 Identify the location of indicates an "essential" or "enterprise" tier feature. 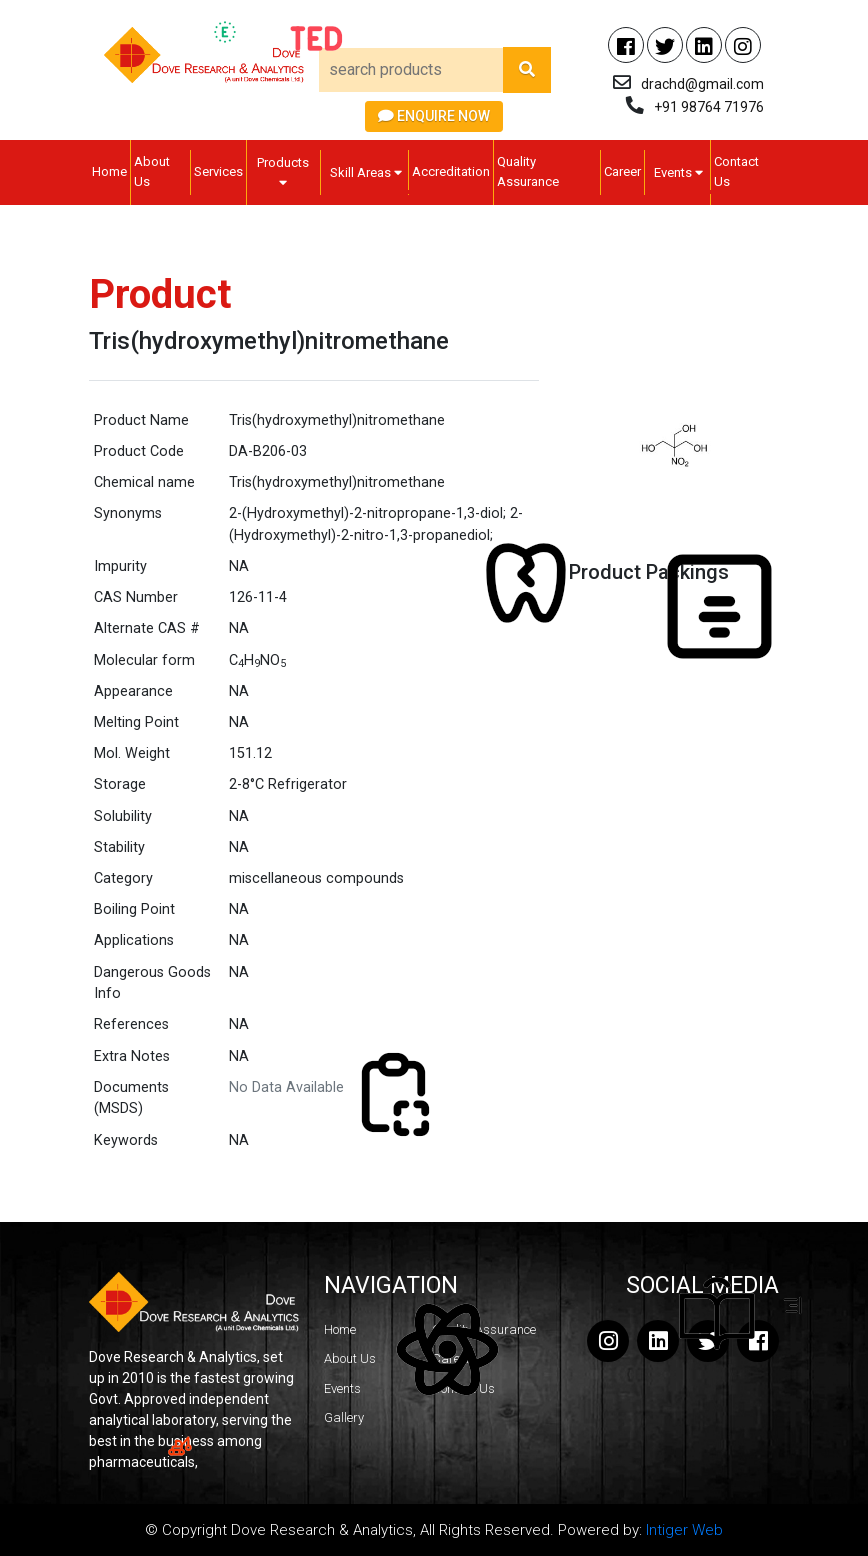
(225, 32).